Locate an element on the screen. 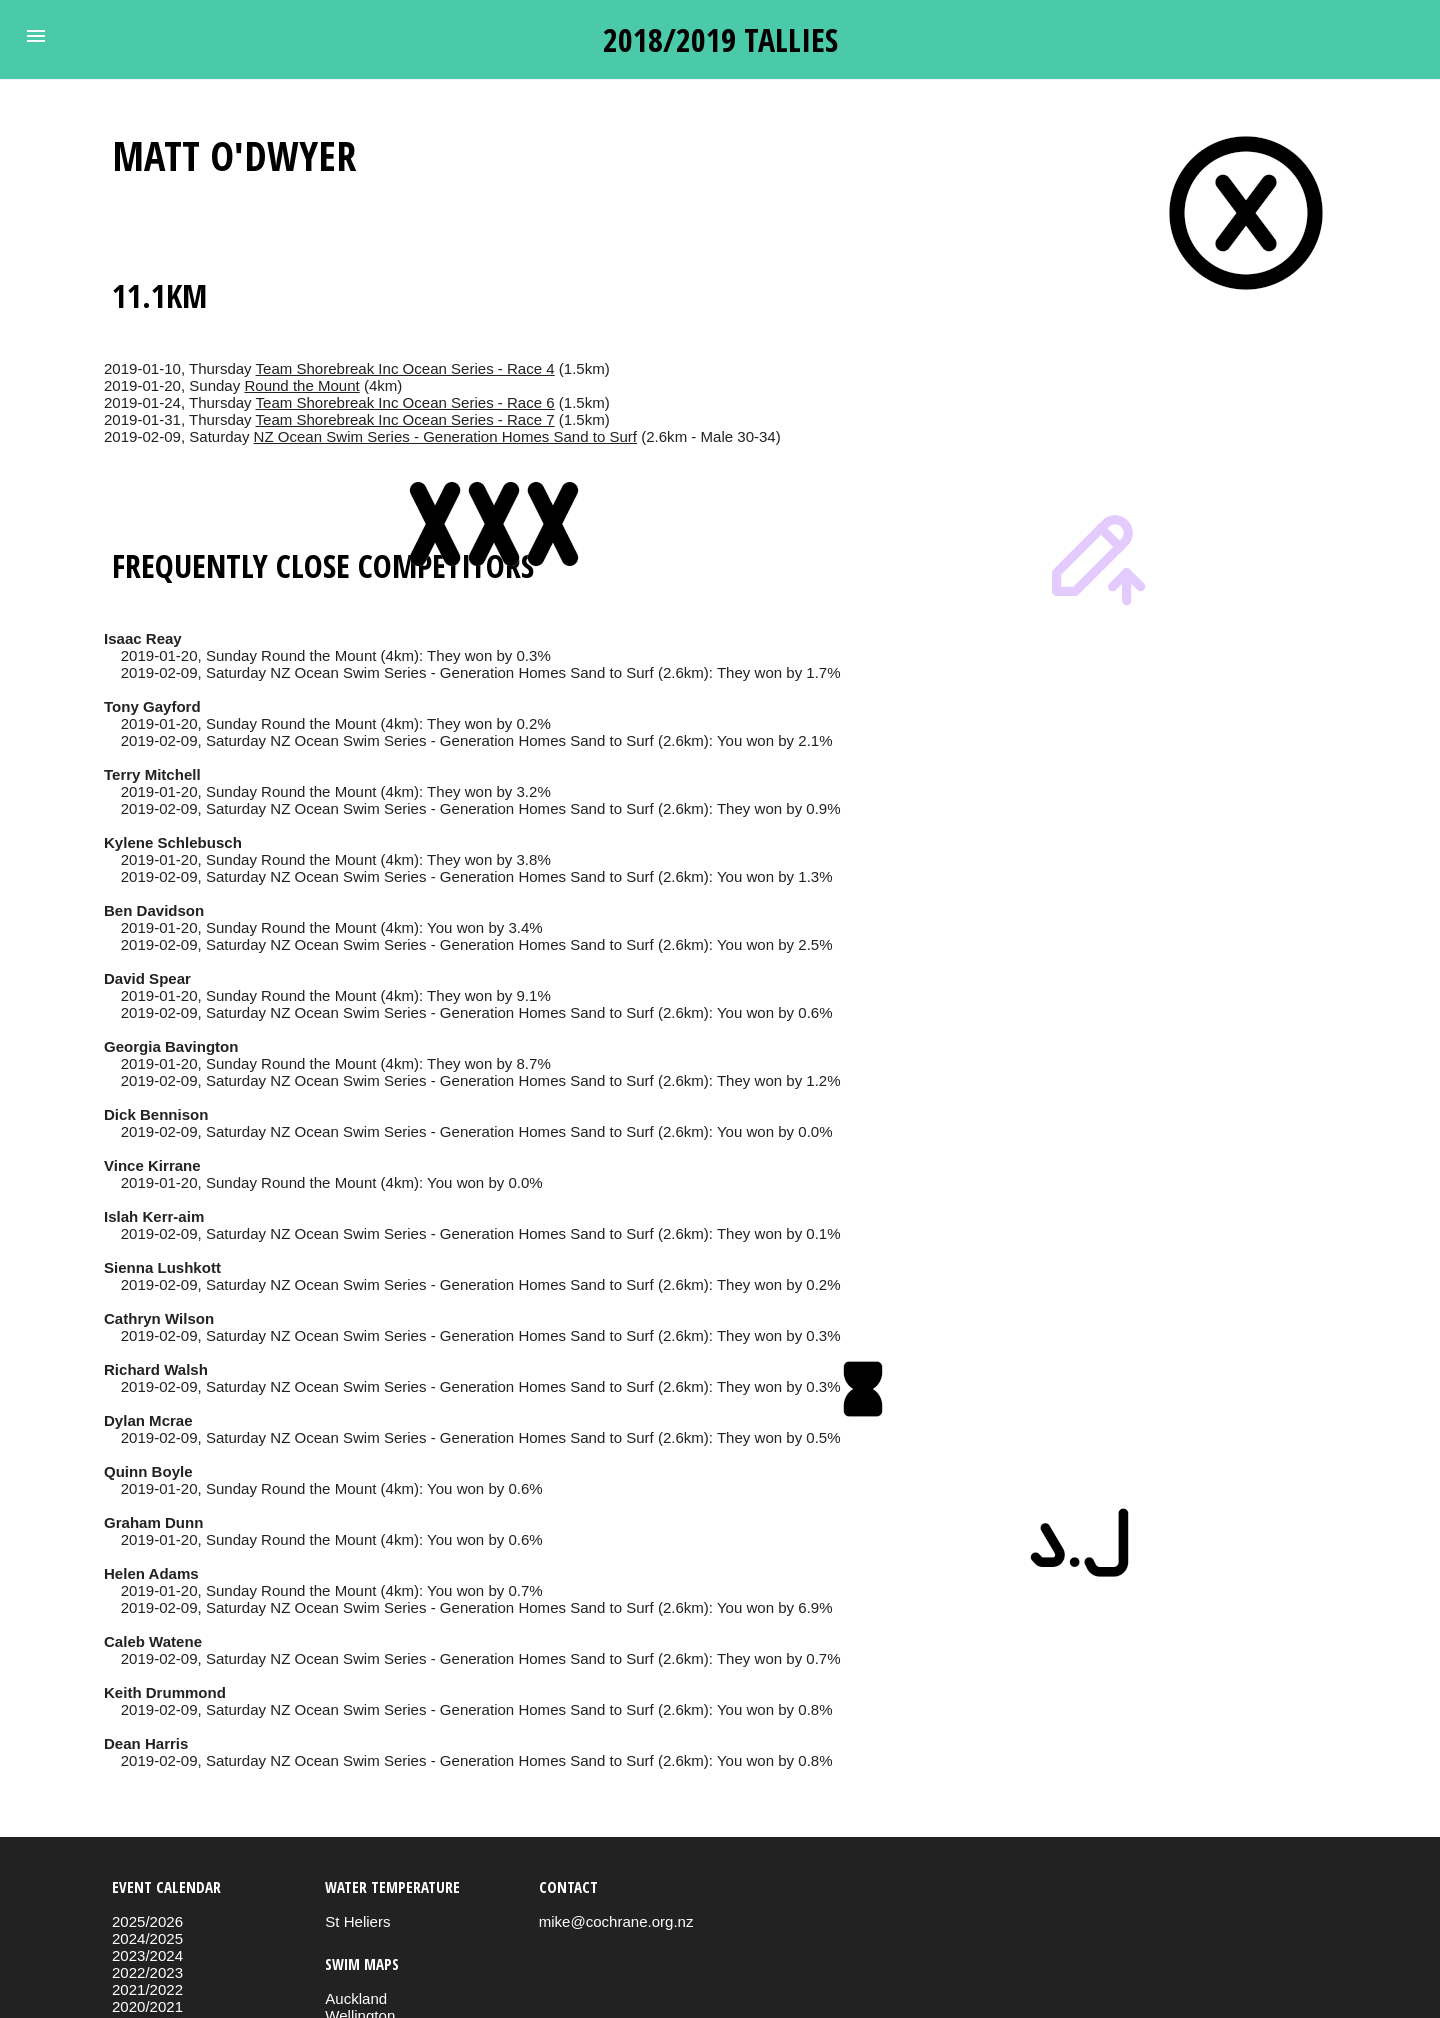  indicates loading or processing in progress is located at coordinates (863, 1389).